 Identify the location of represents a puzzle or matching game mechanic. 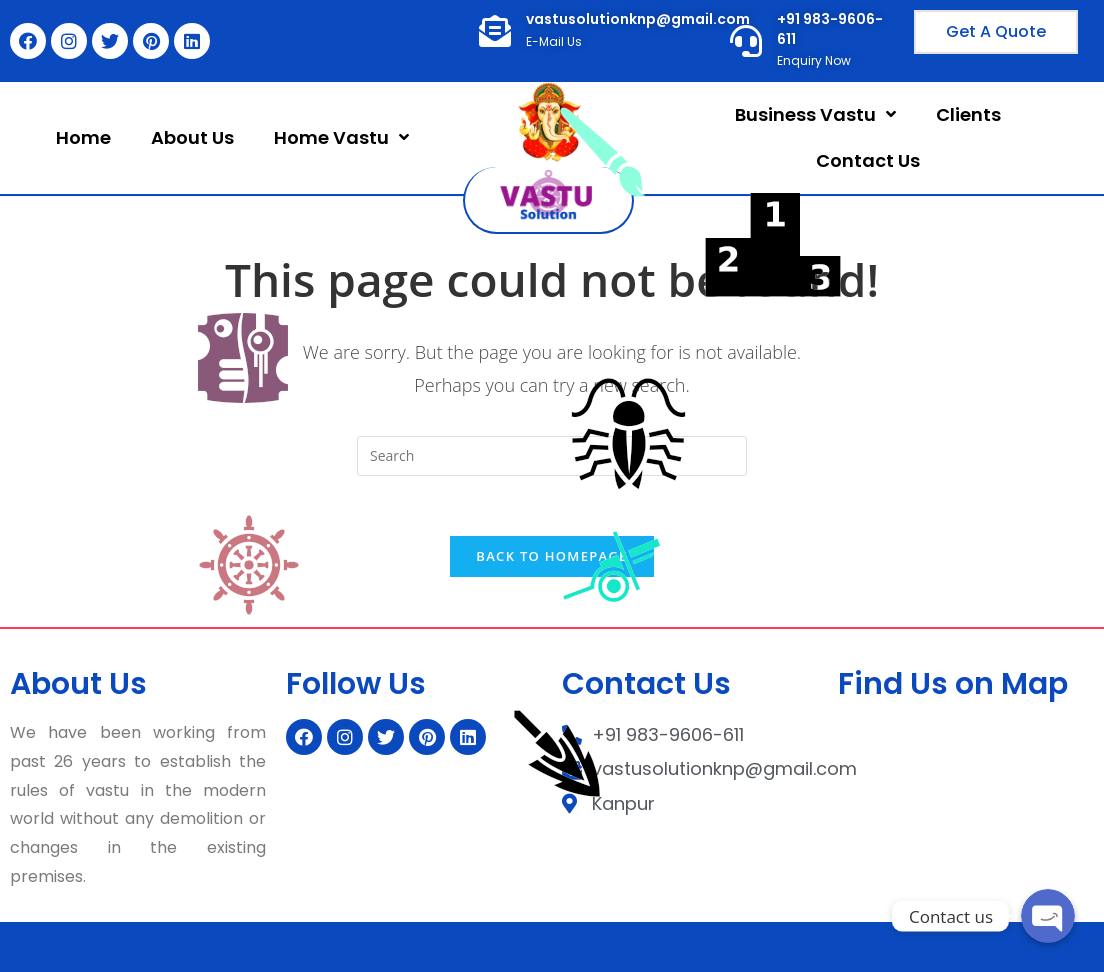
(243, 358).